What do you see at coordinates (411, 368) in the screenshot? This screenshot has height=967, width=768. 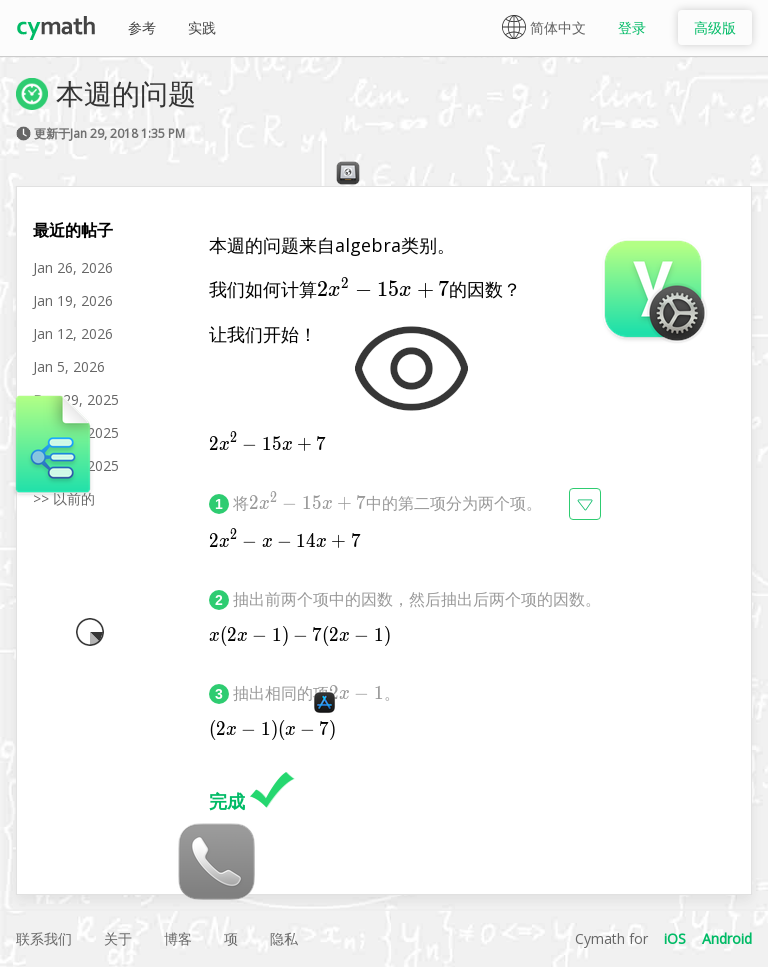 I see `access visibility or display settings` at bounding box center [411, 368].